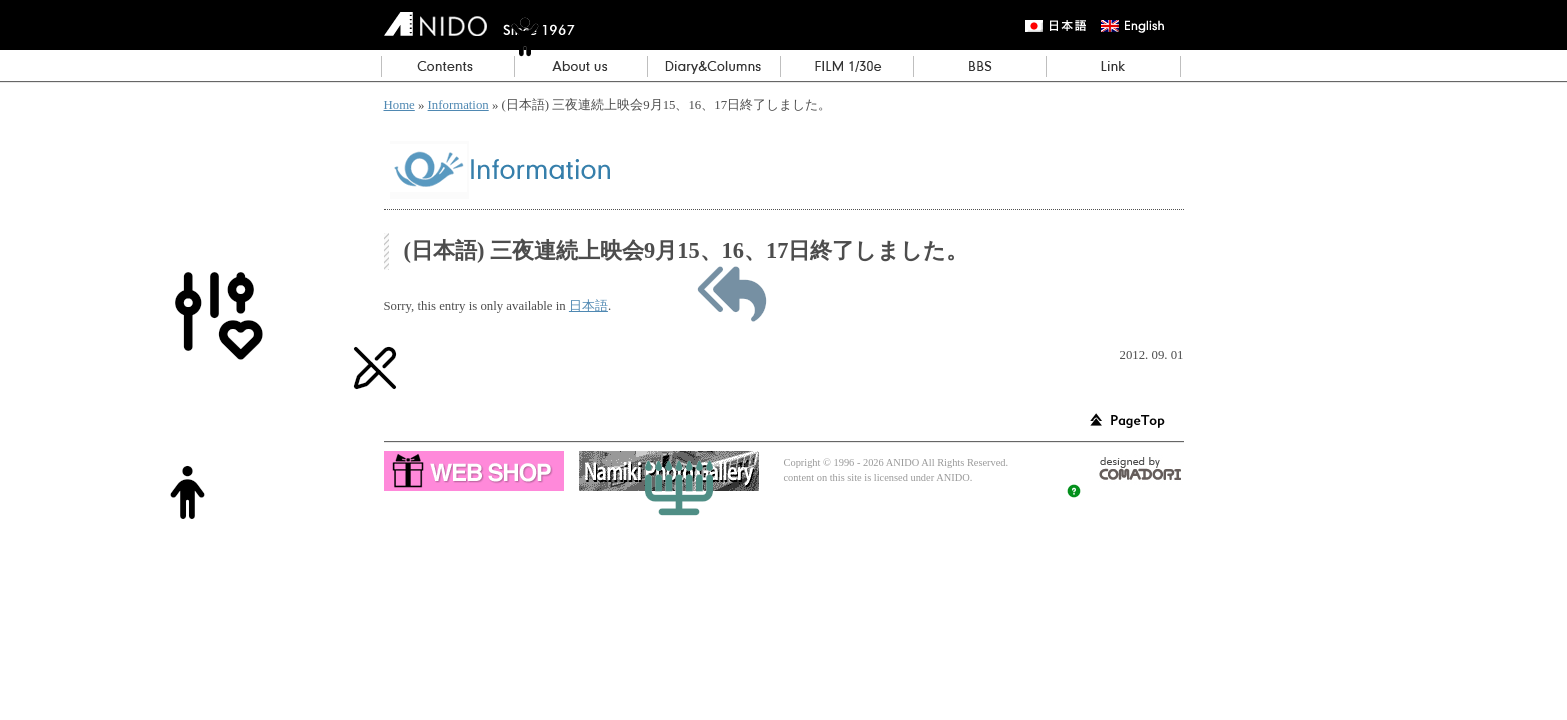 This screenshot has width=1567, height=720. I want to click on indicates child-friendly content or features, so click(525, 37).